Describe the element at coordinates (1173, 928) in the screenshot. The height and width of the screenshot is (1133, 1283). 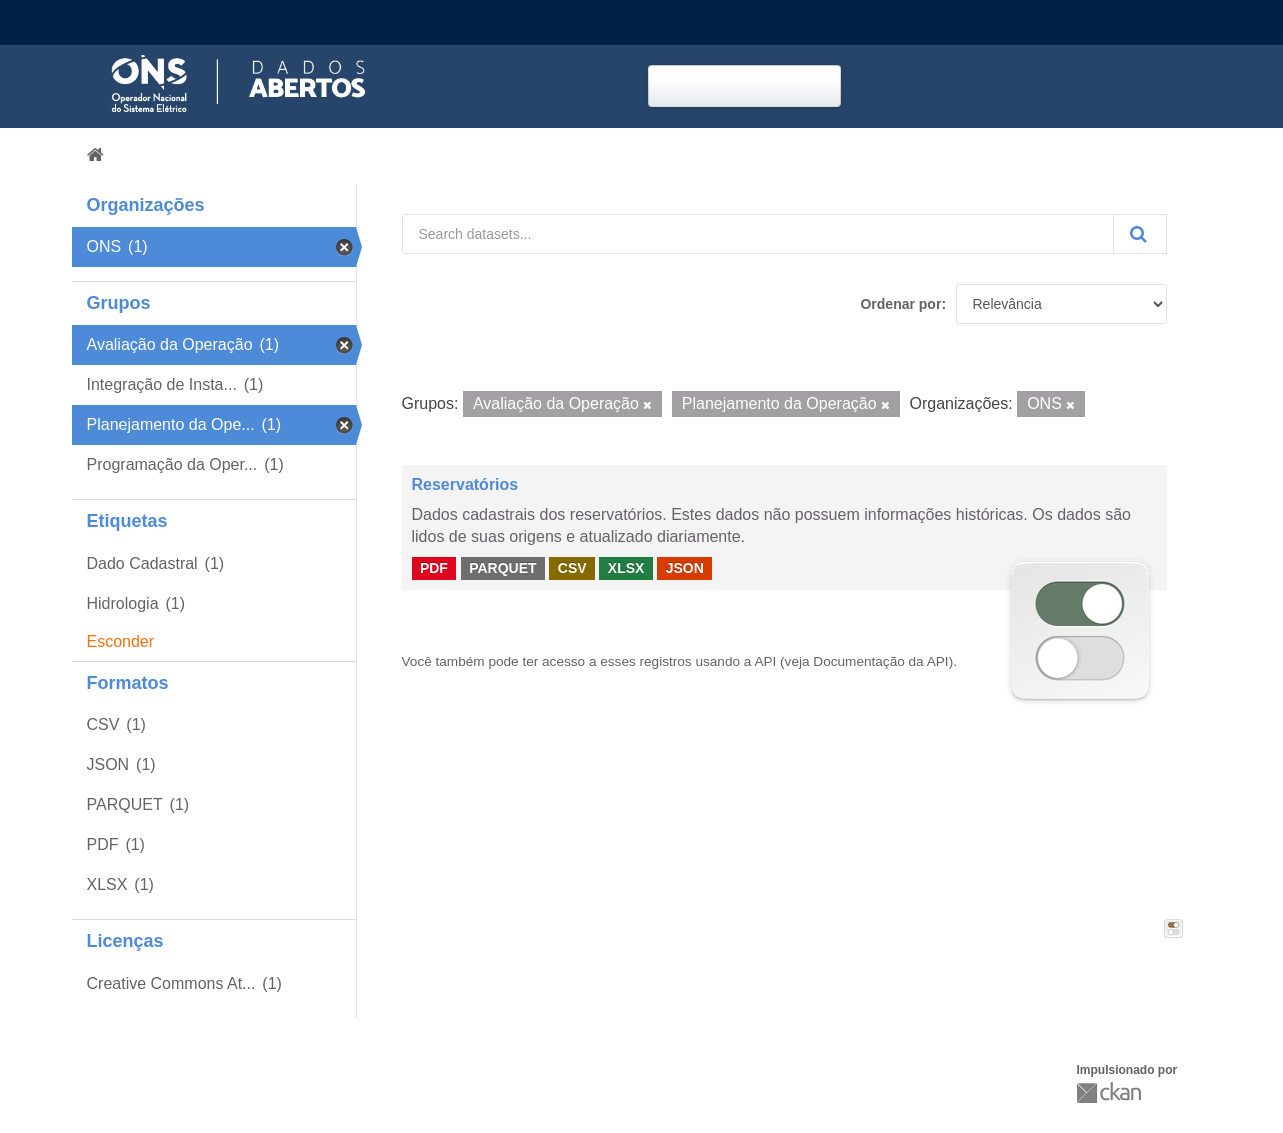
I see `open gnome tweaks to customize system settings` at that location.